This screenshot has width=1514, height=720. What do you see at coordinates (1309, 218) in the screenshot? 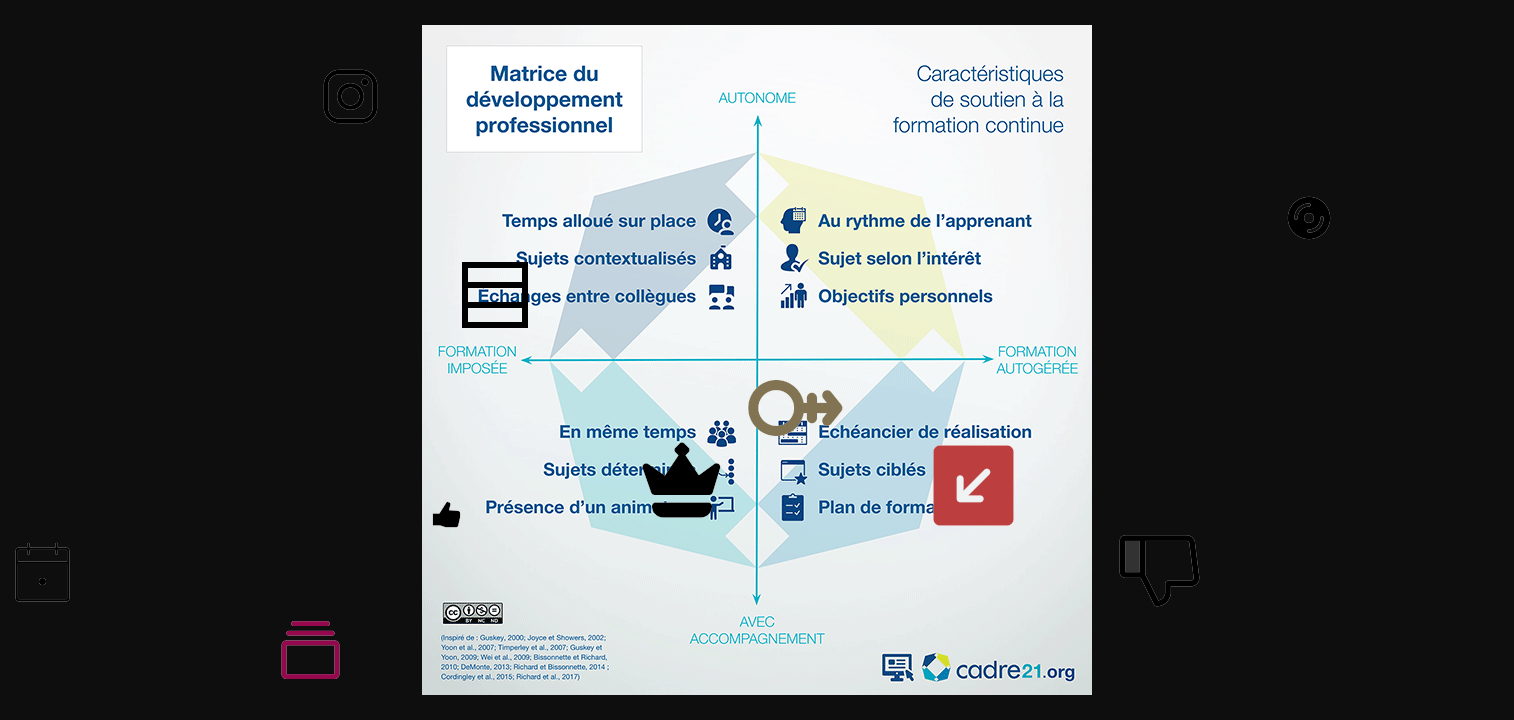
I see `play music or audio content` at bounding box center [1309, 218].